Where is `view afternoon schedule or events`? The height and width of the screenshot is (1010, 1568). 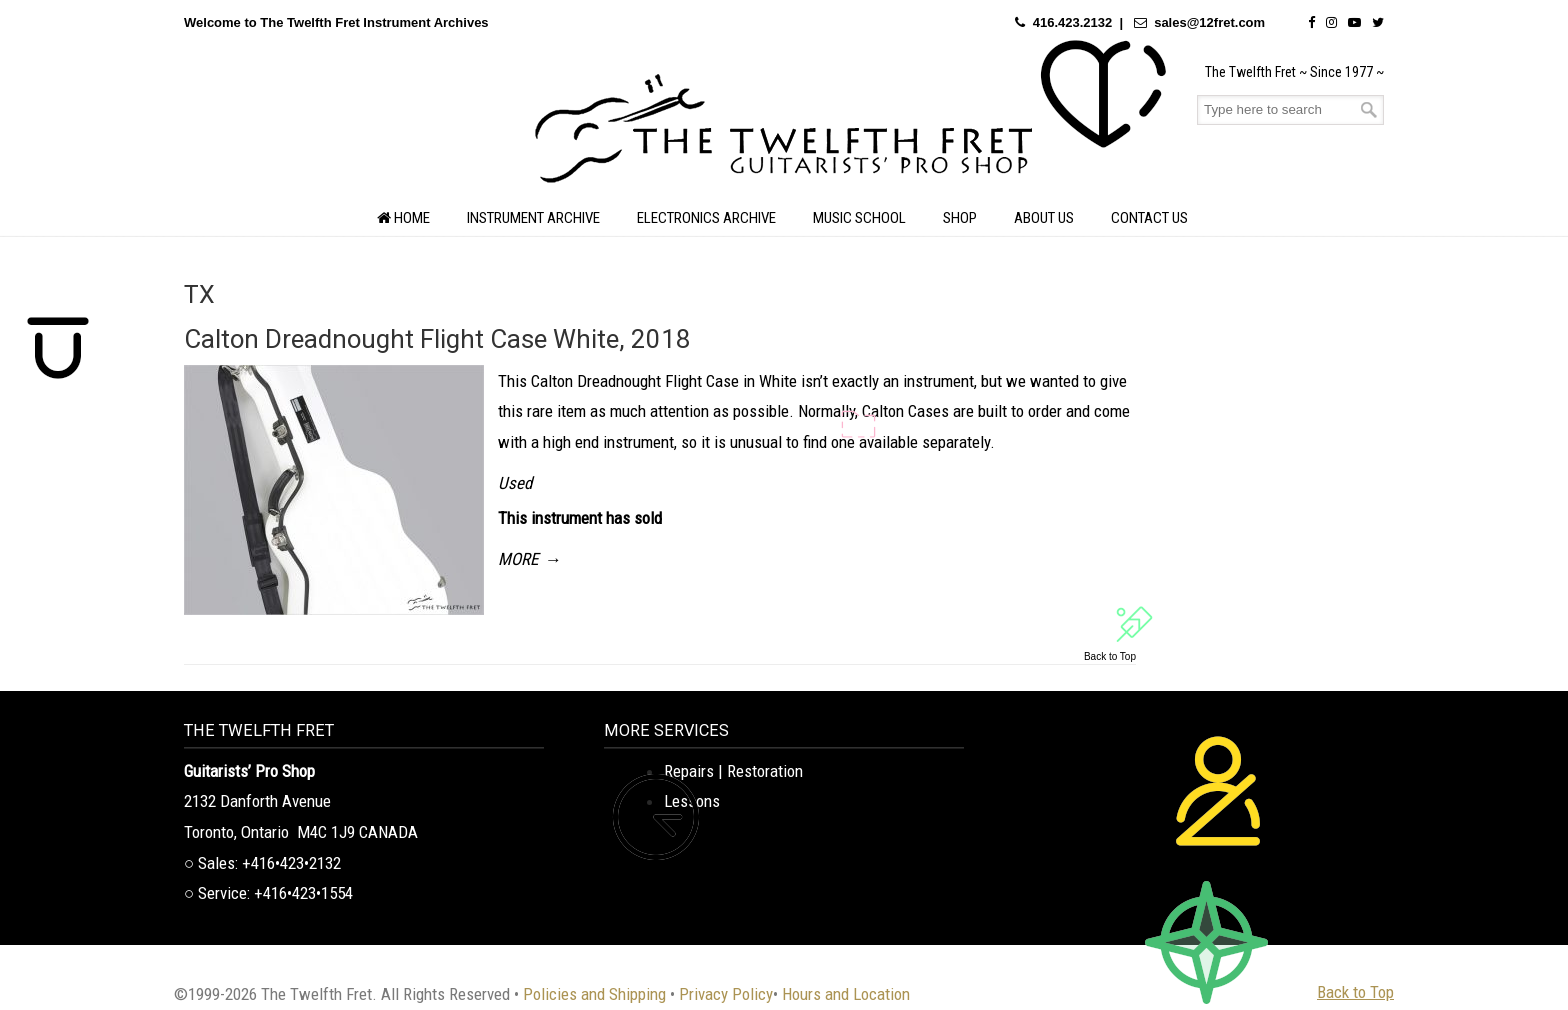
view afternoon schedule or events is located at coordinates (656, 817).